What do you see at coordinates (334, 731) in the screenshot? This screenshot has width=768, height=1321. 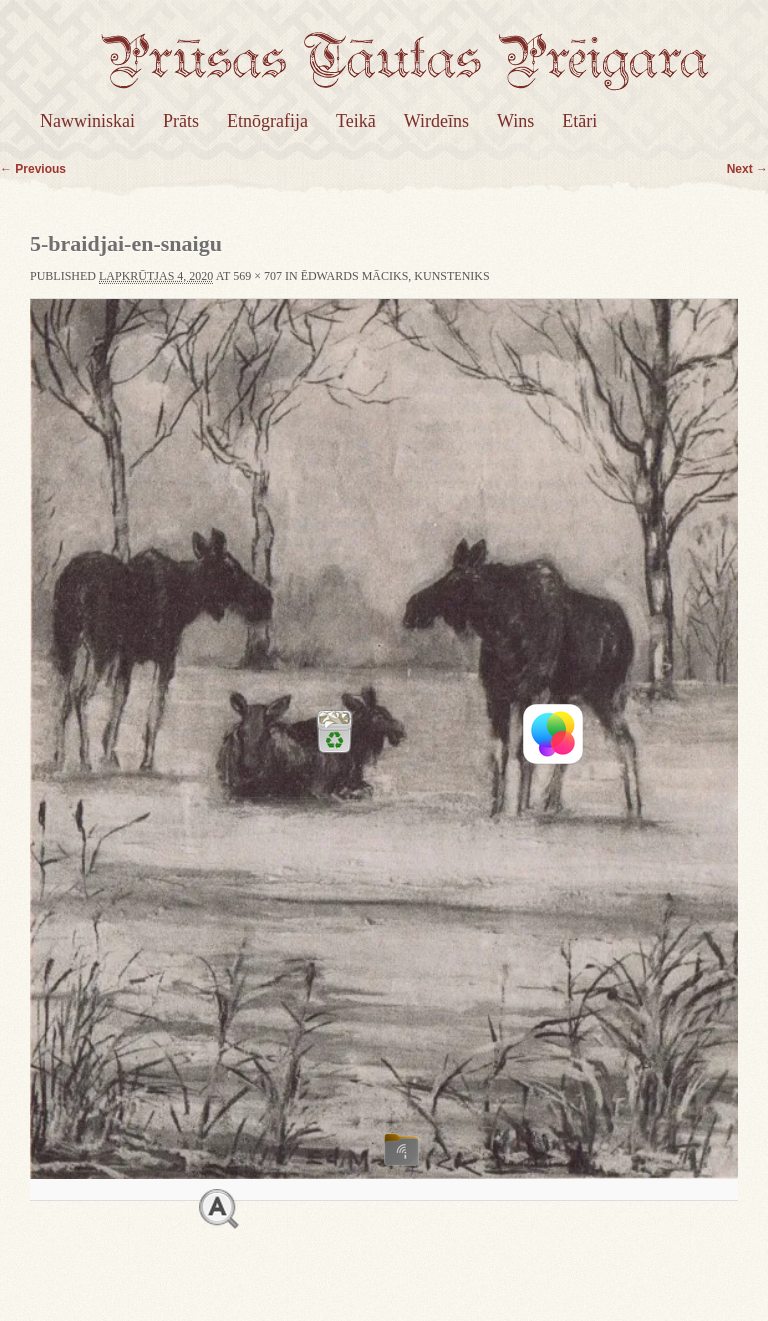 I see `indicates trash bin contains deleted items` at bounding box center [334, 731].